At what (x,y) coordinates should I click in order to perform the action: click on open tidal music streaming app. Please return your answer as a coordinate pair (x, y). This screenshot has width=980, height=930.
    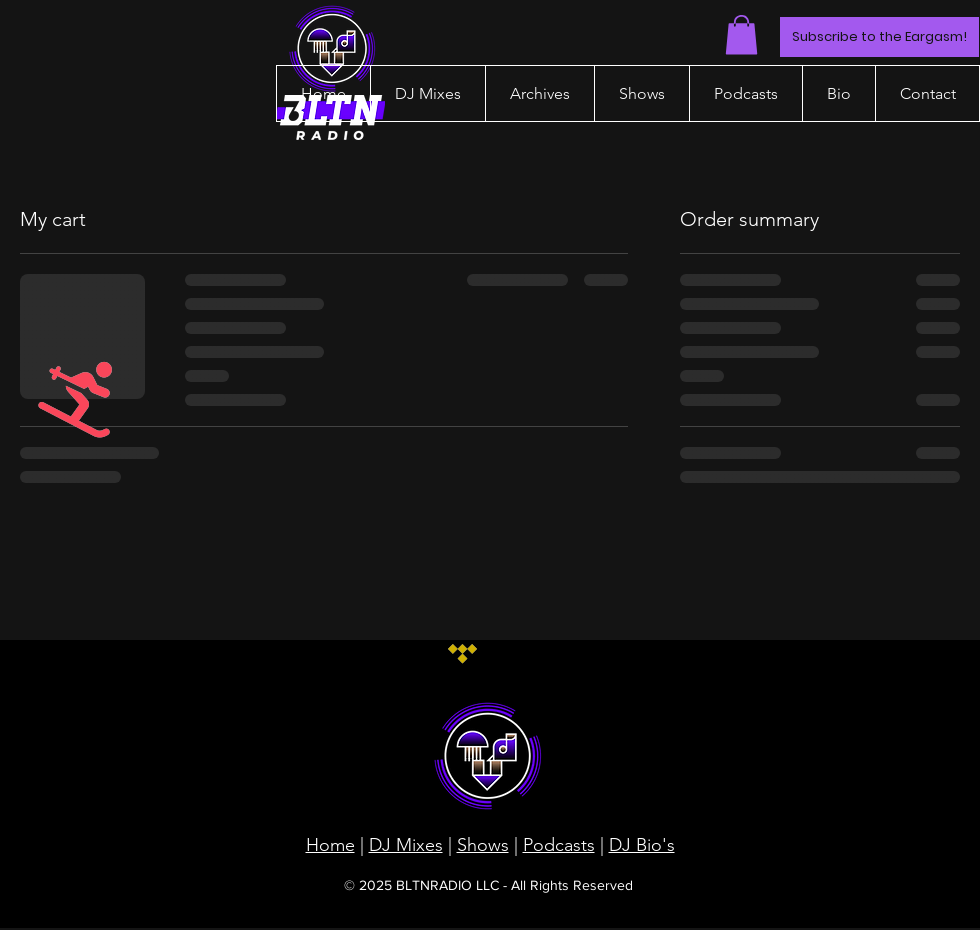
    Looking at the image, I should click on (462, 653).